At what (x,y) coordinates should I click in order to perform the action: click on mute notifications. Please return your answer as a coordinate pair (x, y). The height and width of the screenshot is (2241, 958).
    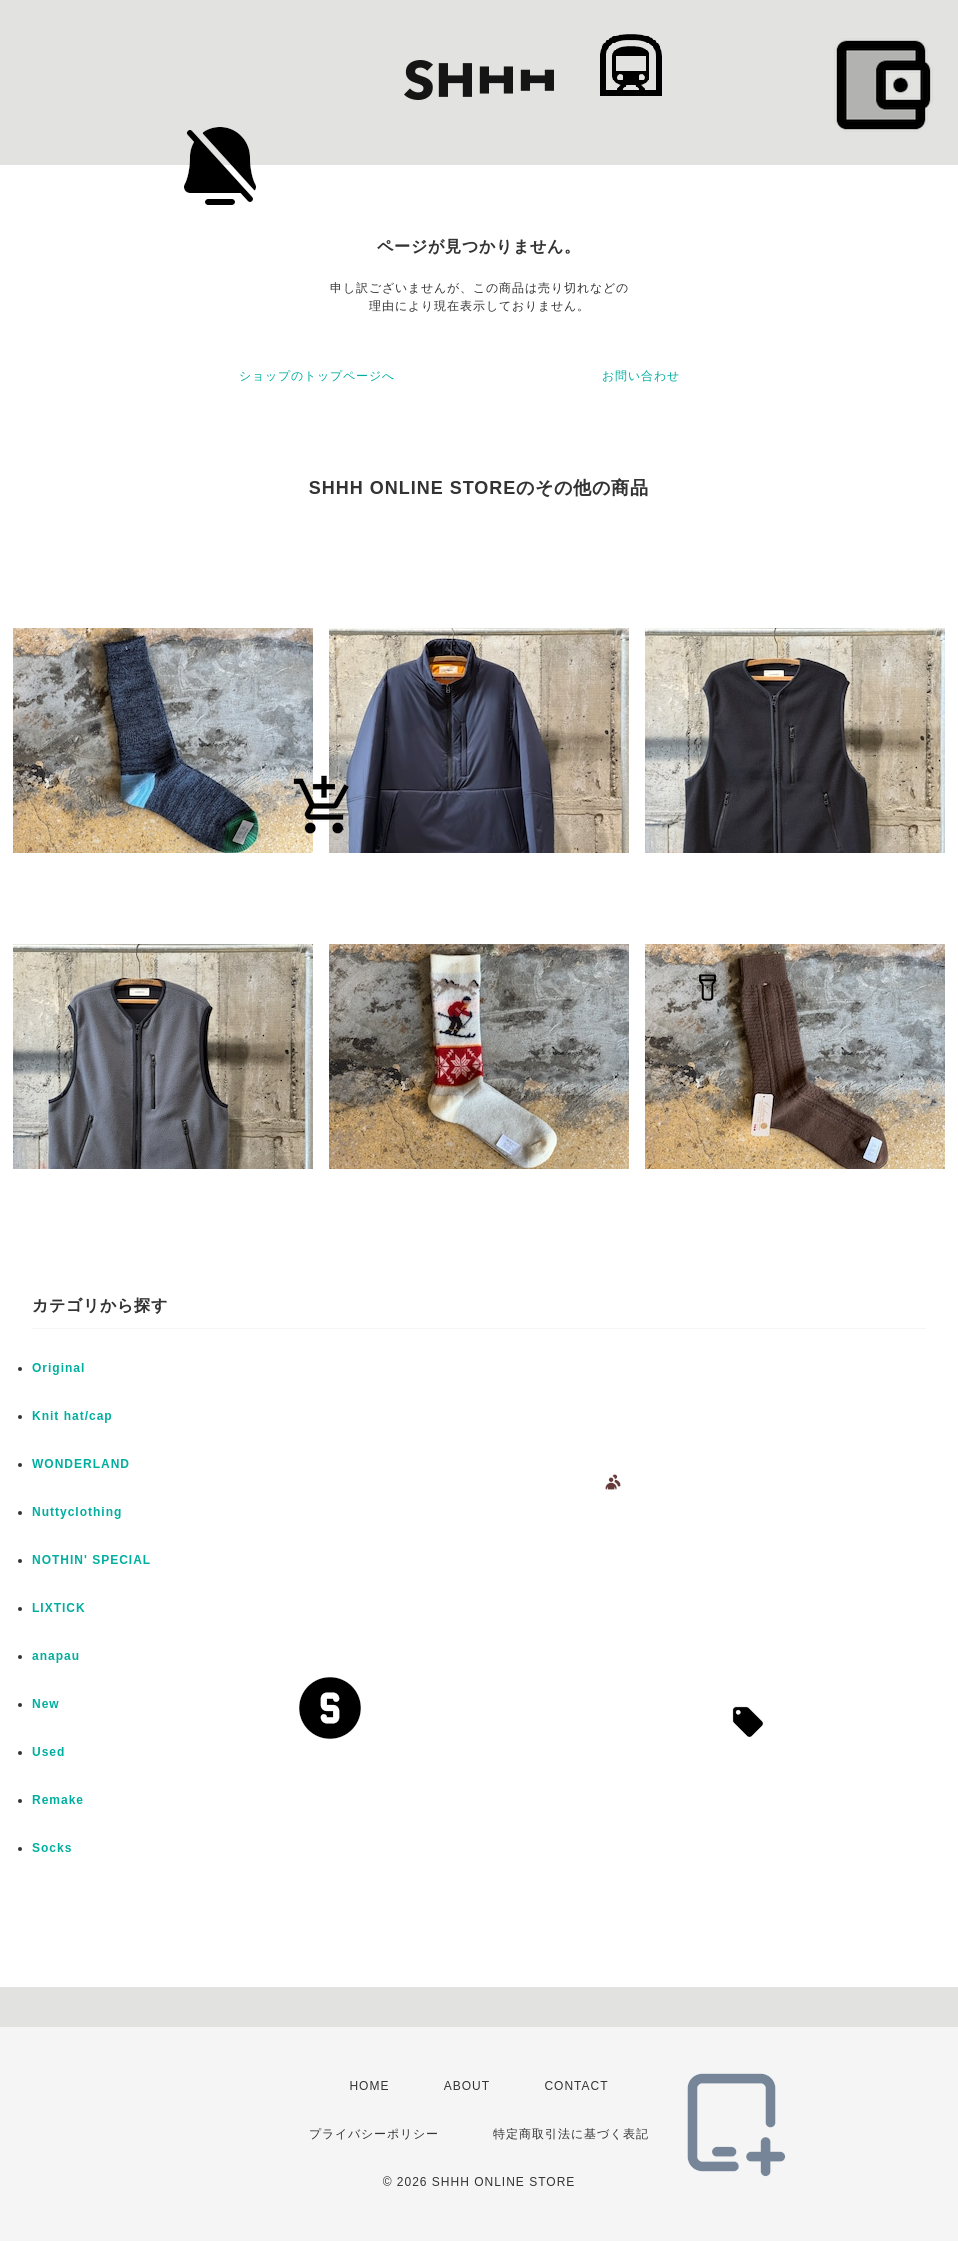
    Looking at the image, I should click on (220, 166).